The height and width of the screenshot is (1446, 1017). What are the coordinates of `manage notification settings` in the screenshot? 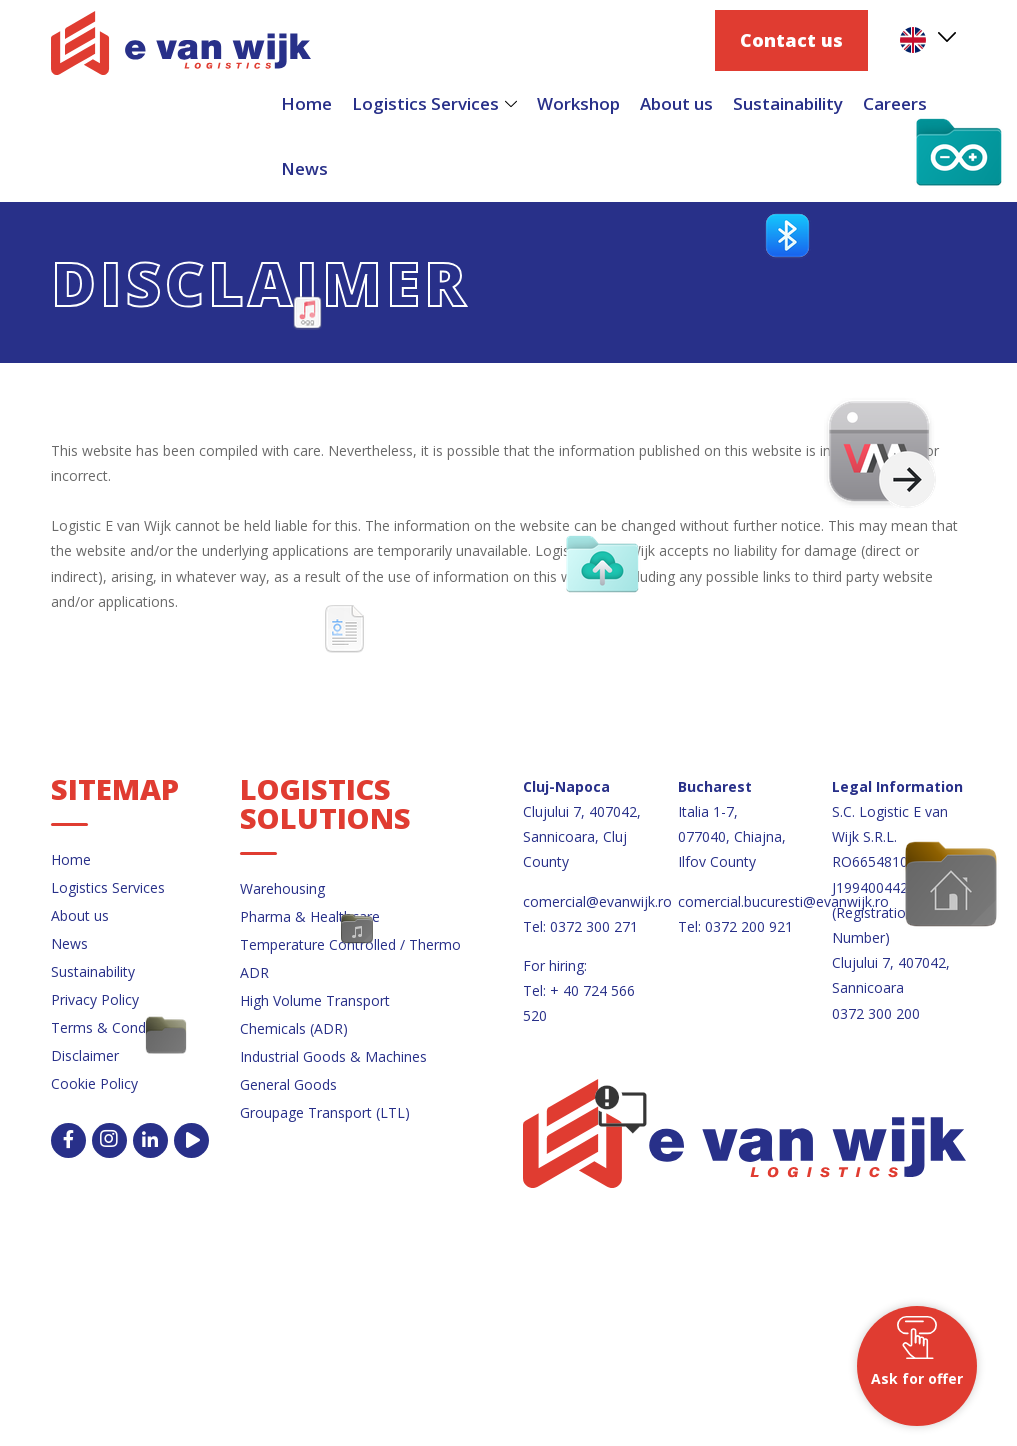 It's located at (622, 1109).